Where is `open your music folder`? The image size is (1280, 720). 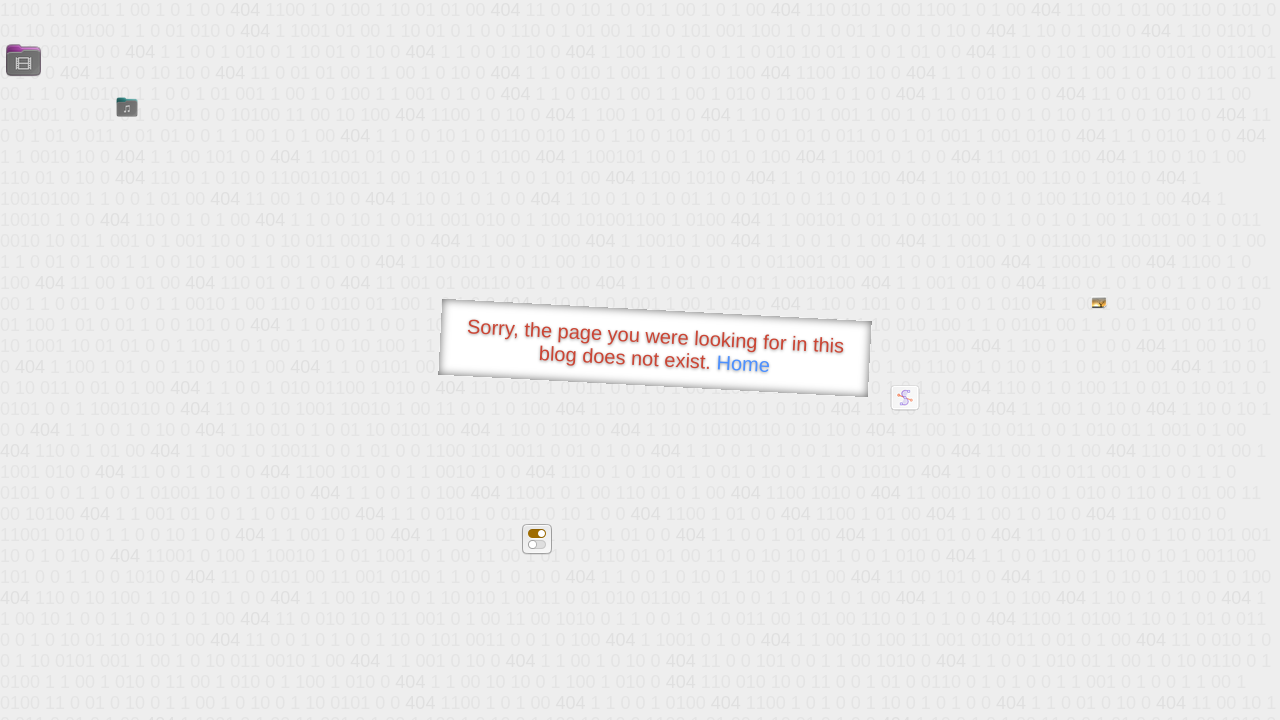
open your music folder is located at coordinates (127, 107).